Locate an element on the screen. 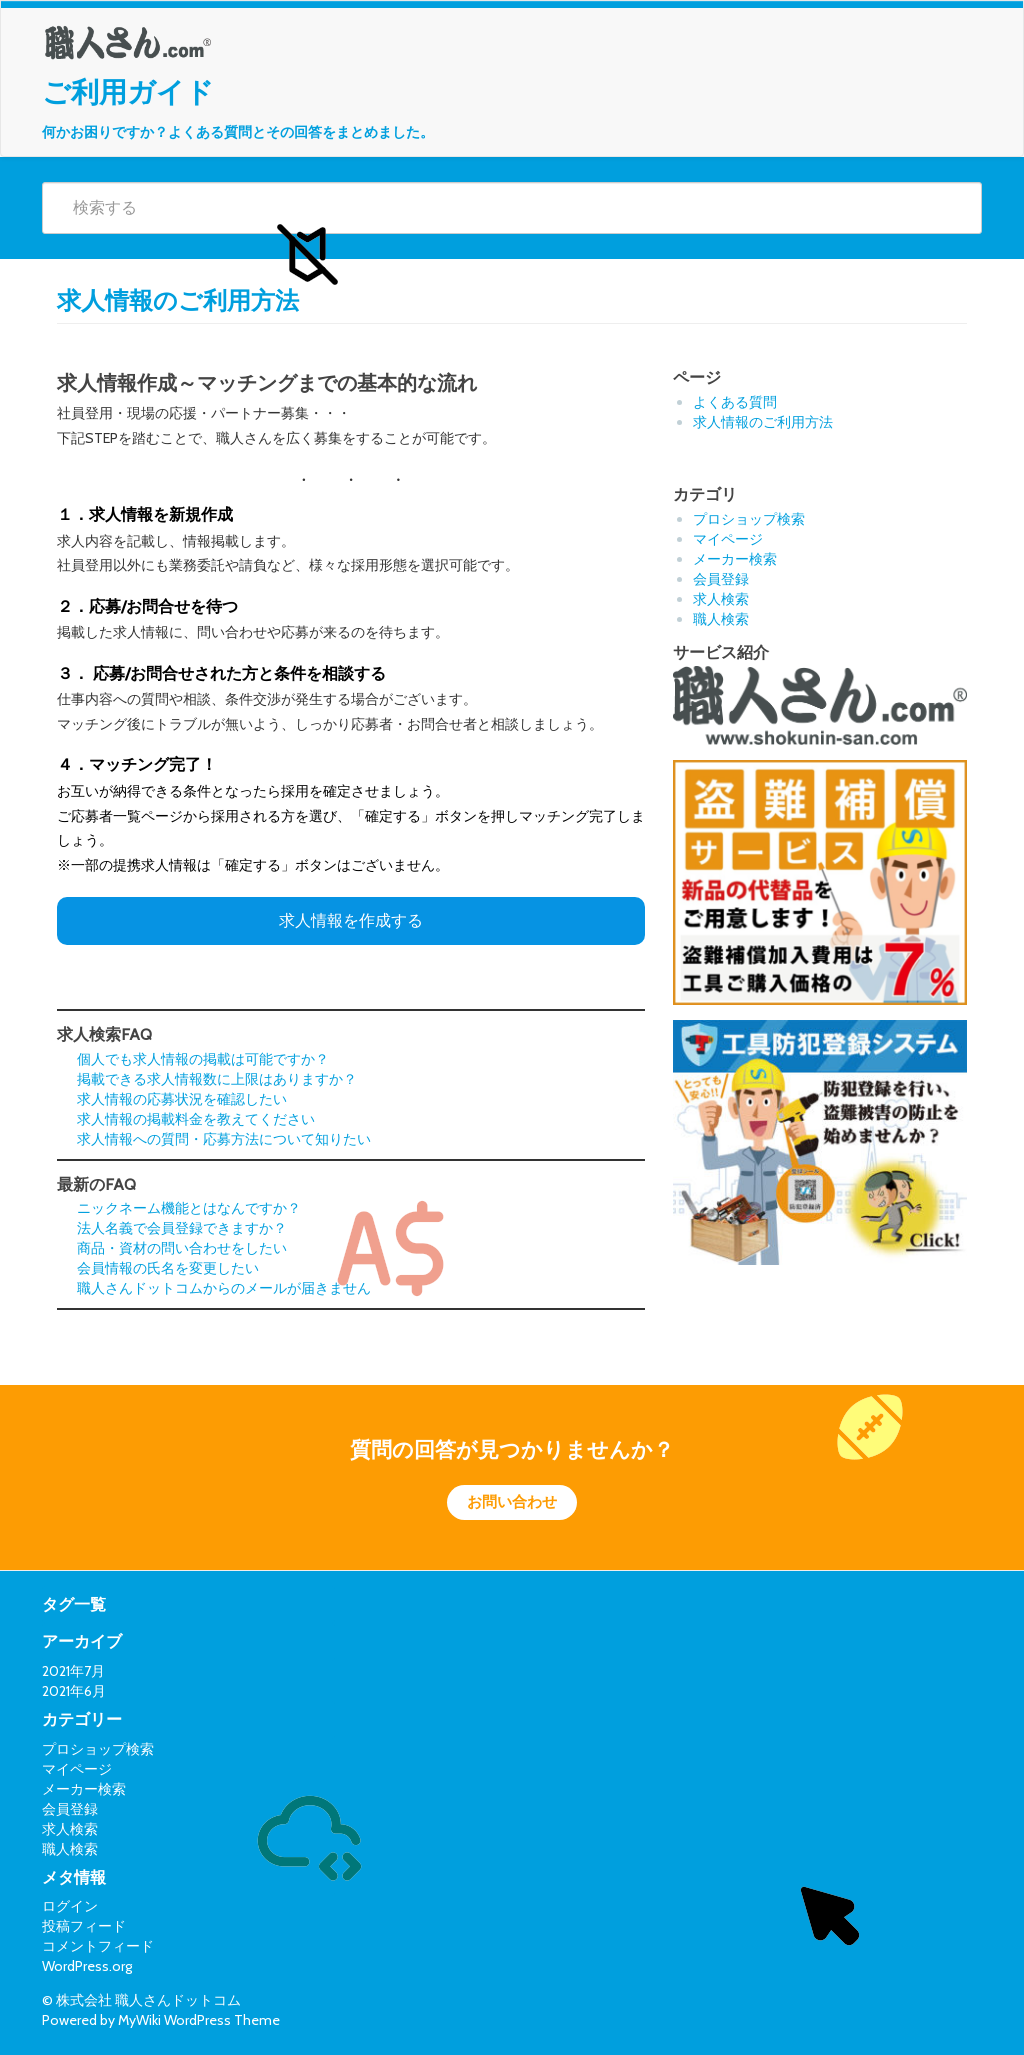 The width and height of the screenshot is (1024, 2055). disable badge notifications is located at coordinates (307, 254).